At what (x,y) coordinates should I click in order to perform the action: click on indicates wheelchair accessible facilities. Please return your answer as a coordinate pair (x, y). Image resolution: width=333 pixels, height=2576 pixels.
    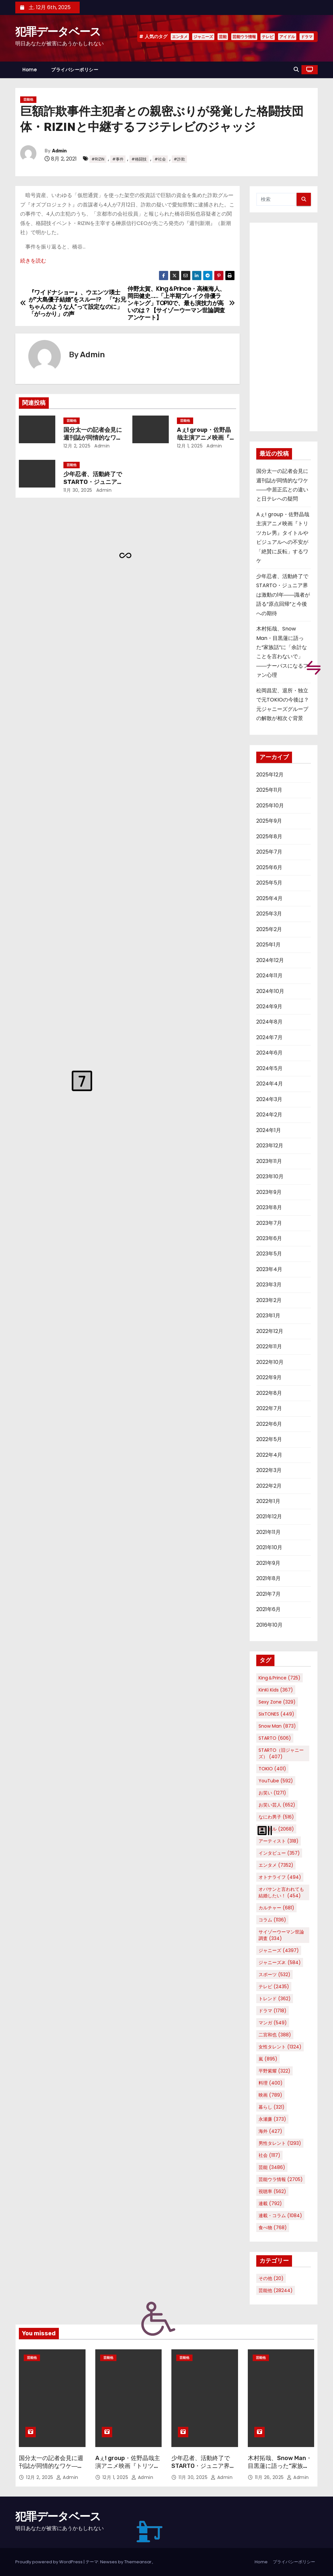
    Looking at the image, I should click on (155, 2319).